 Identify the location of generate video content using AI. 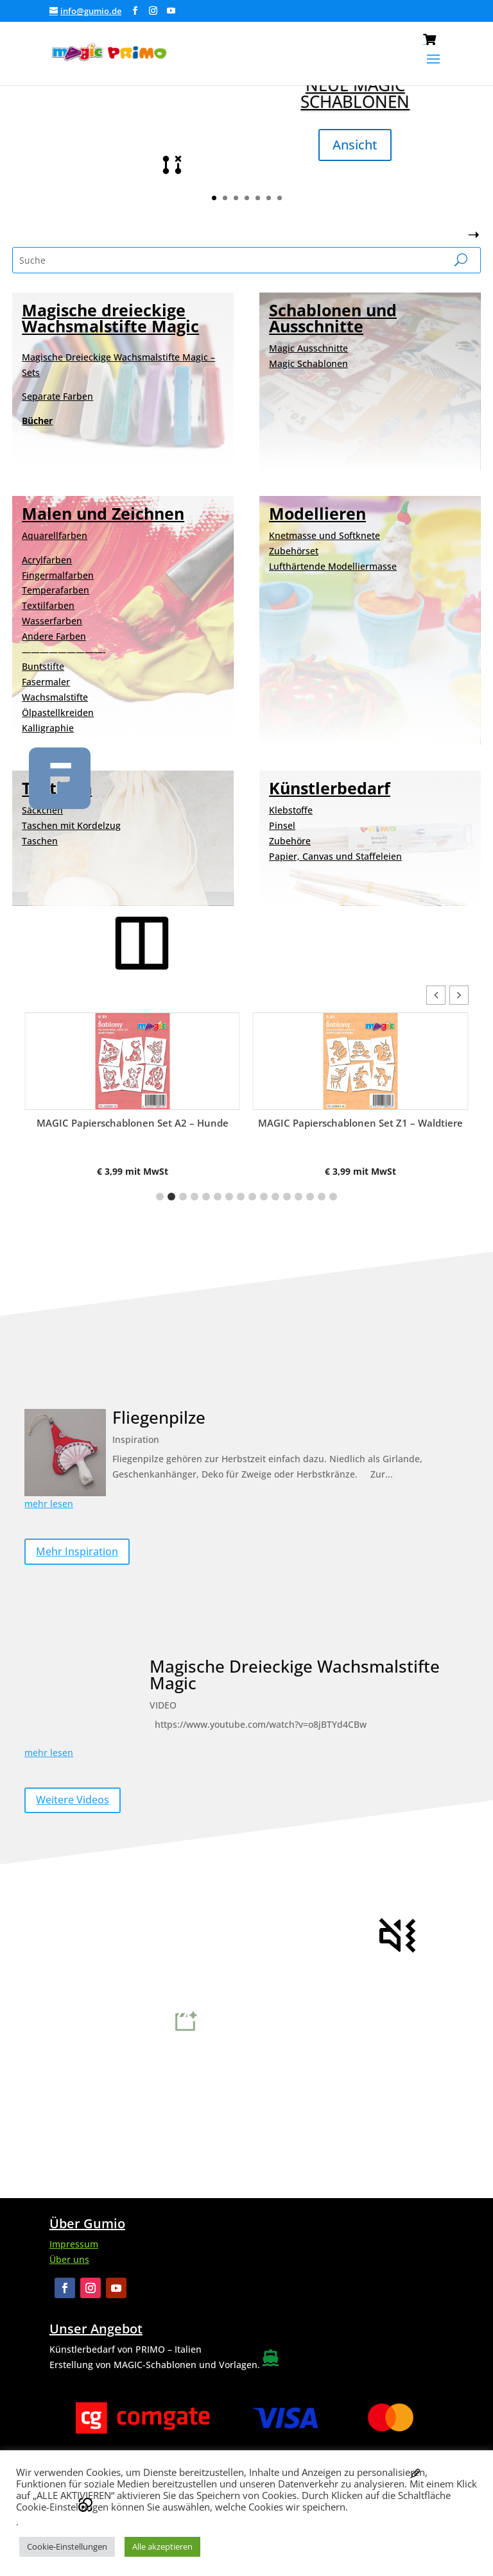
(185, 2022).